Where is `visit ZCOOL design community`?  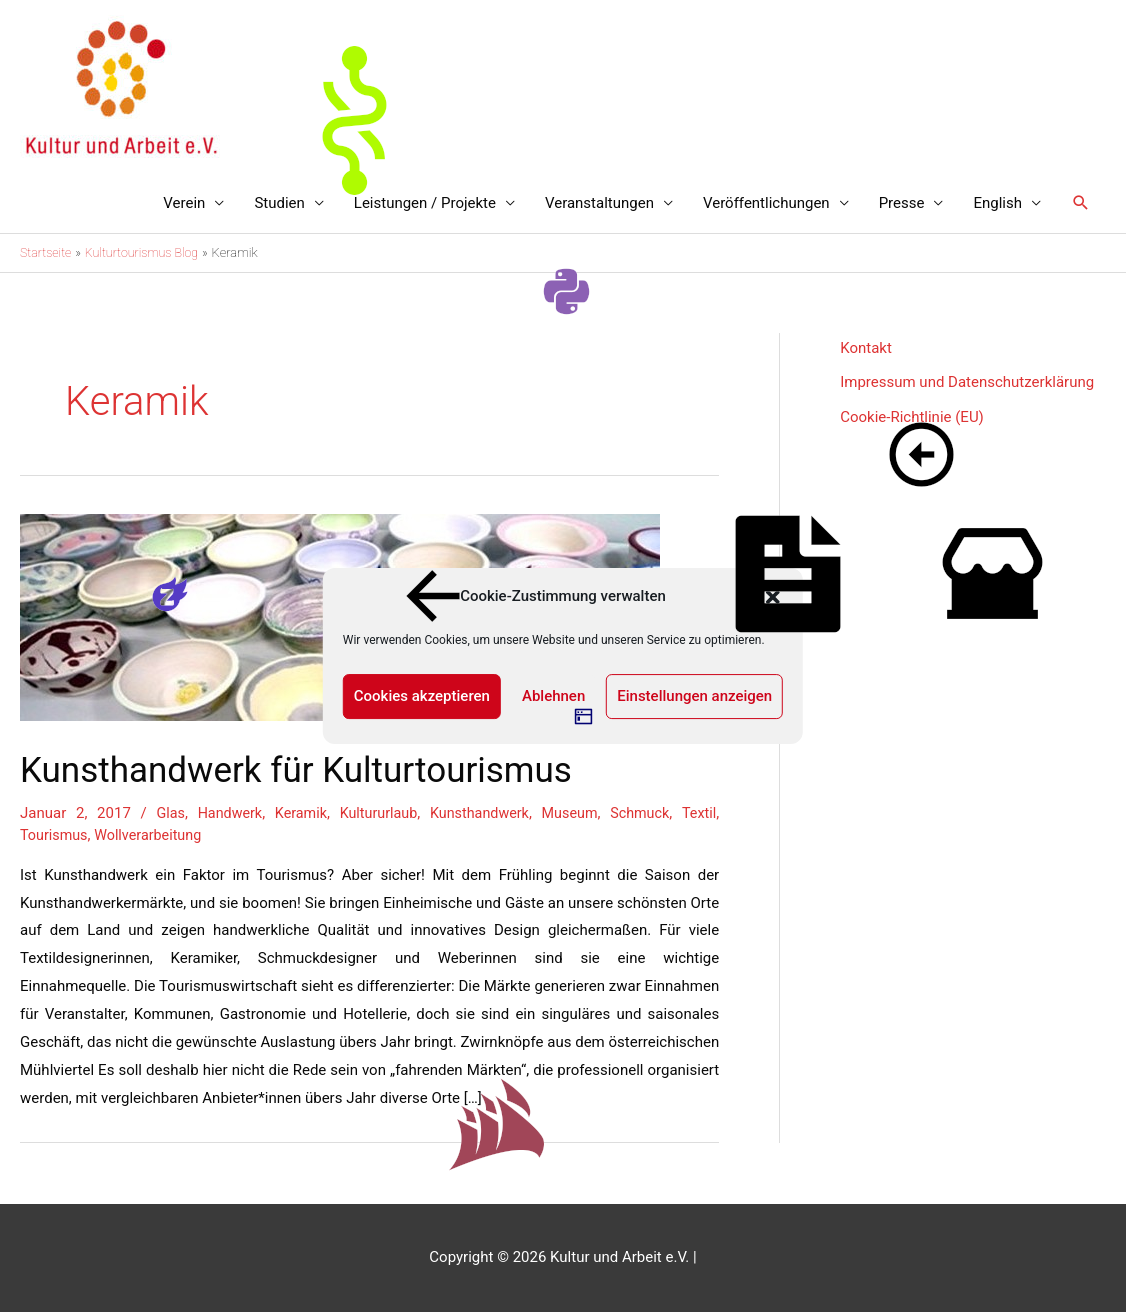
visit ZCOOL design community is located at coordinates (170, 594).